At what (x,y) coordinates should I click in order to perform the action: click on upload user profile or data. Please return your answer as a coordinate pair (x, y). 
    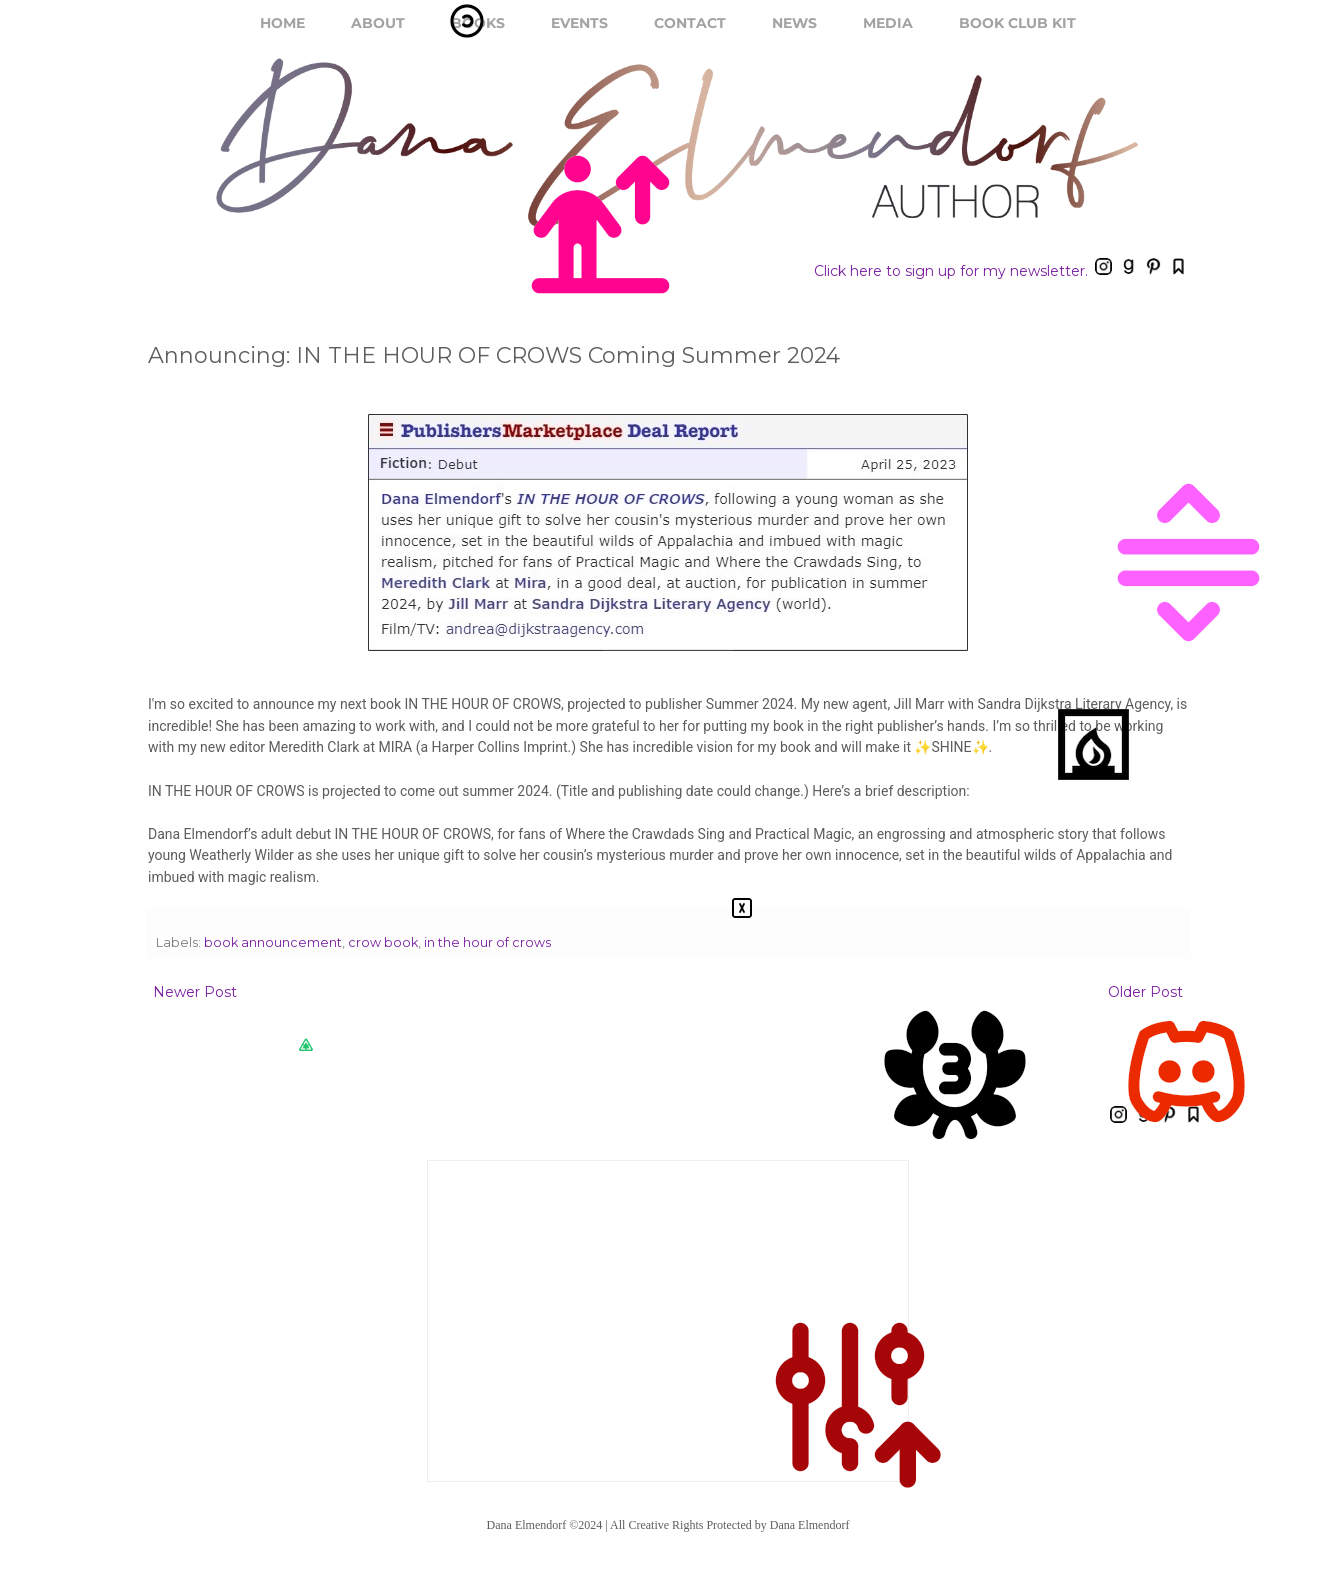
    Looking at the image, I should click on (600, 224).